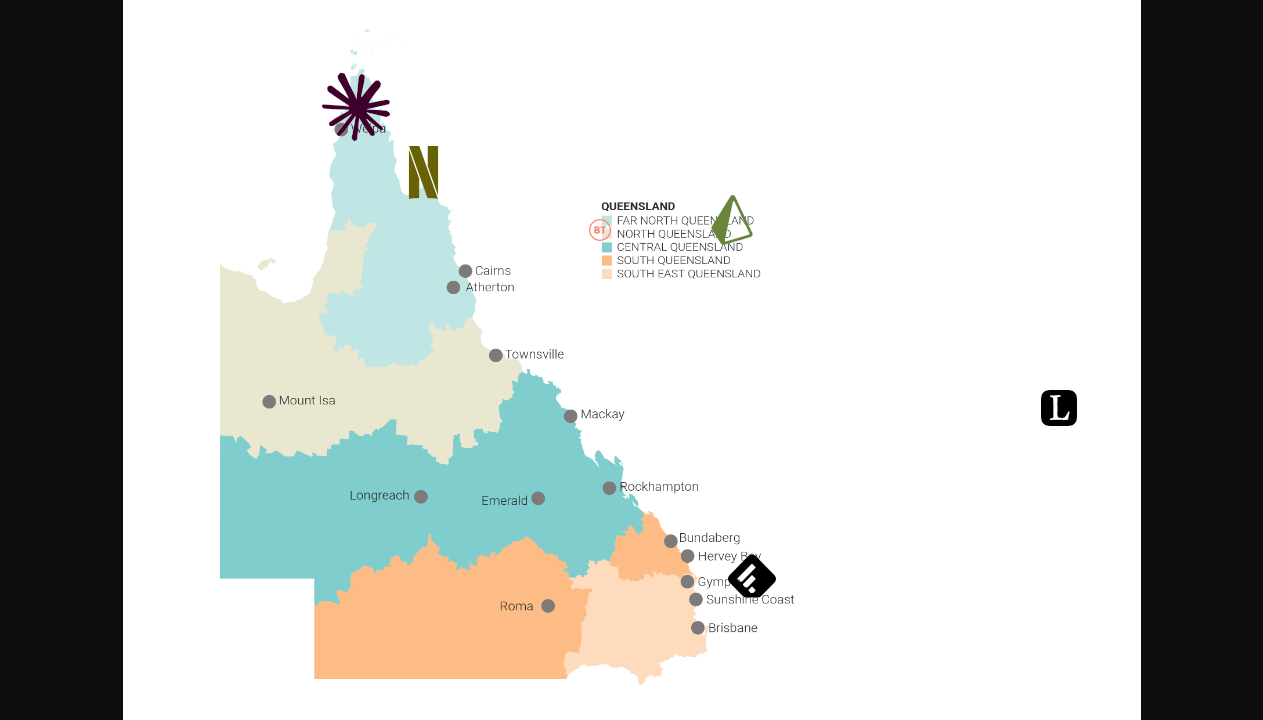 This screenshot has height=720, width=1263. Describe the element at coordinates (1059, 408) in the screenshot. I see `open LibraryThing app` at that location.